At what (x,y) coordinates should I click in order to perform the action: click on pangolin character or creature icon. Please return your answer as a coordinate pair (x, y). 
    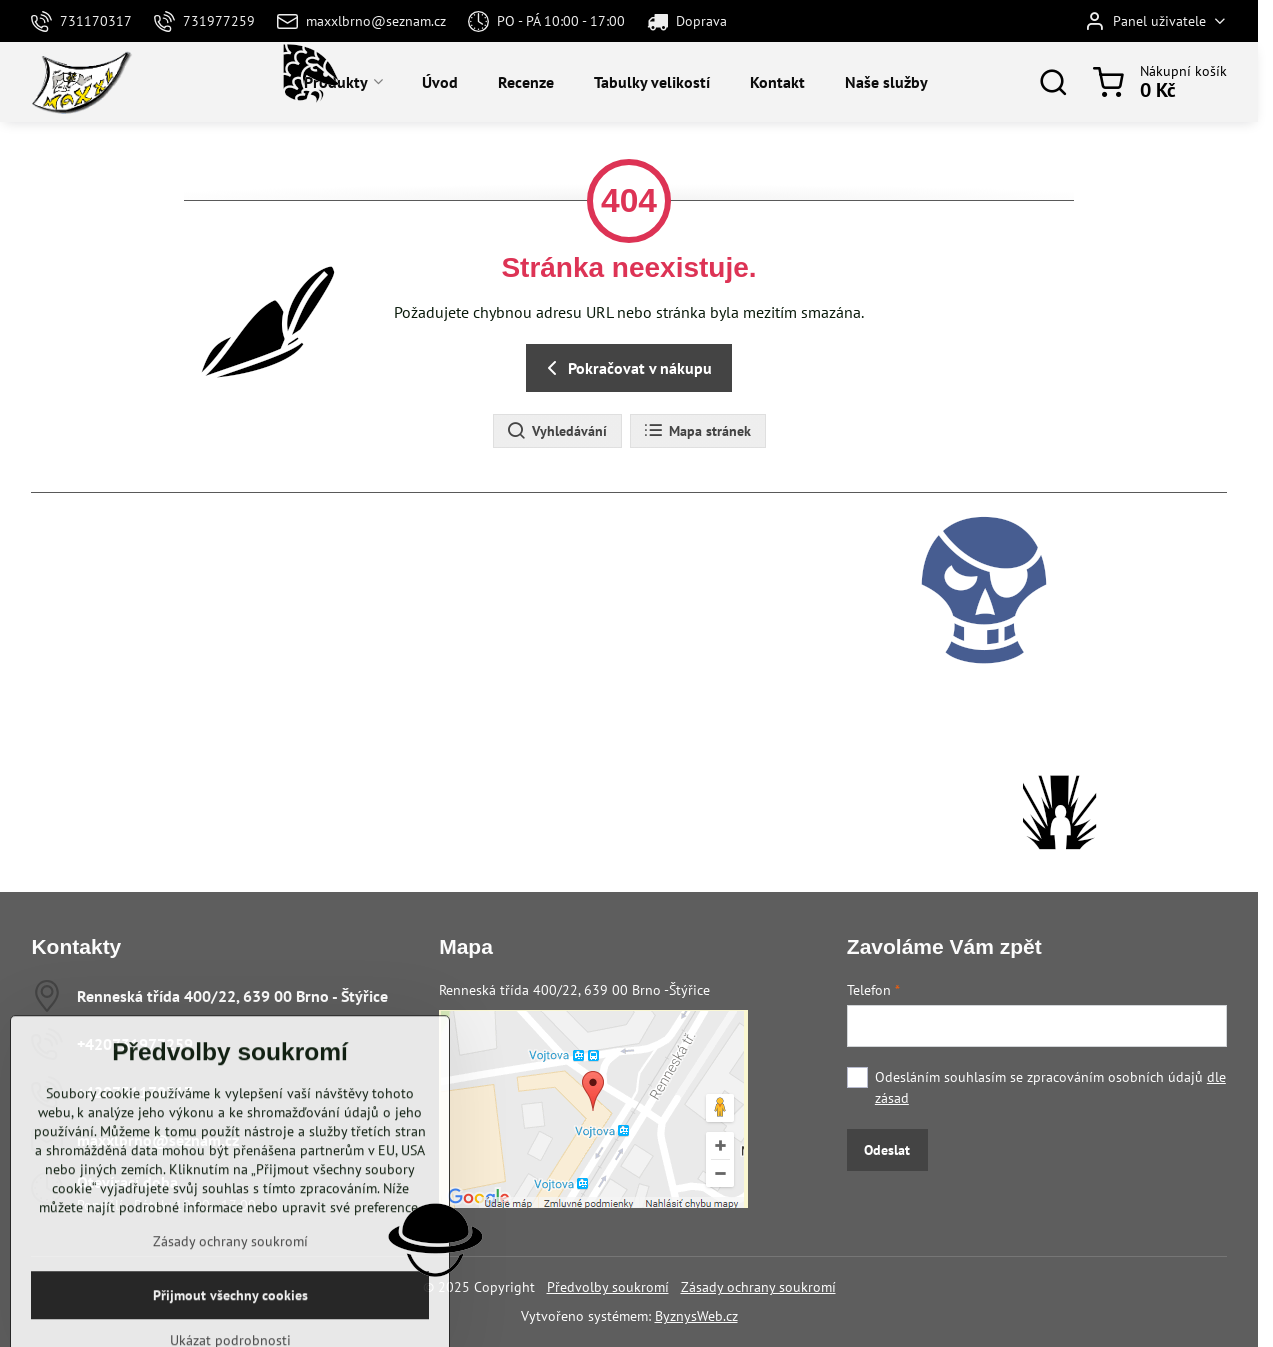
    Looking at the image, I should click on (313, 73).